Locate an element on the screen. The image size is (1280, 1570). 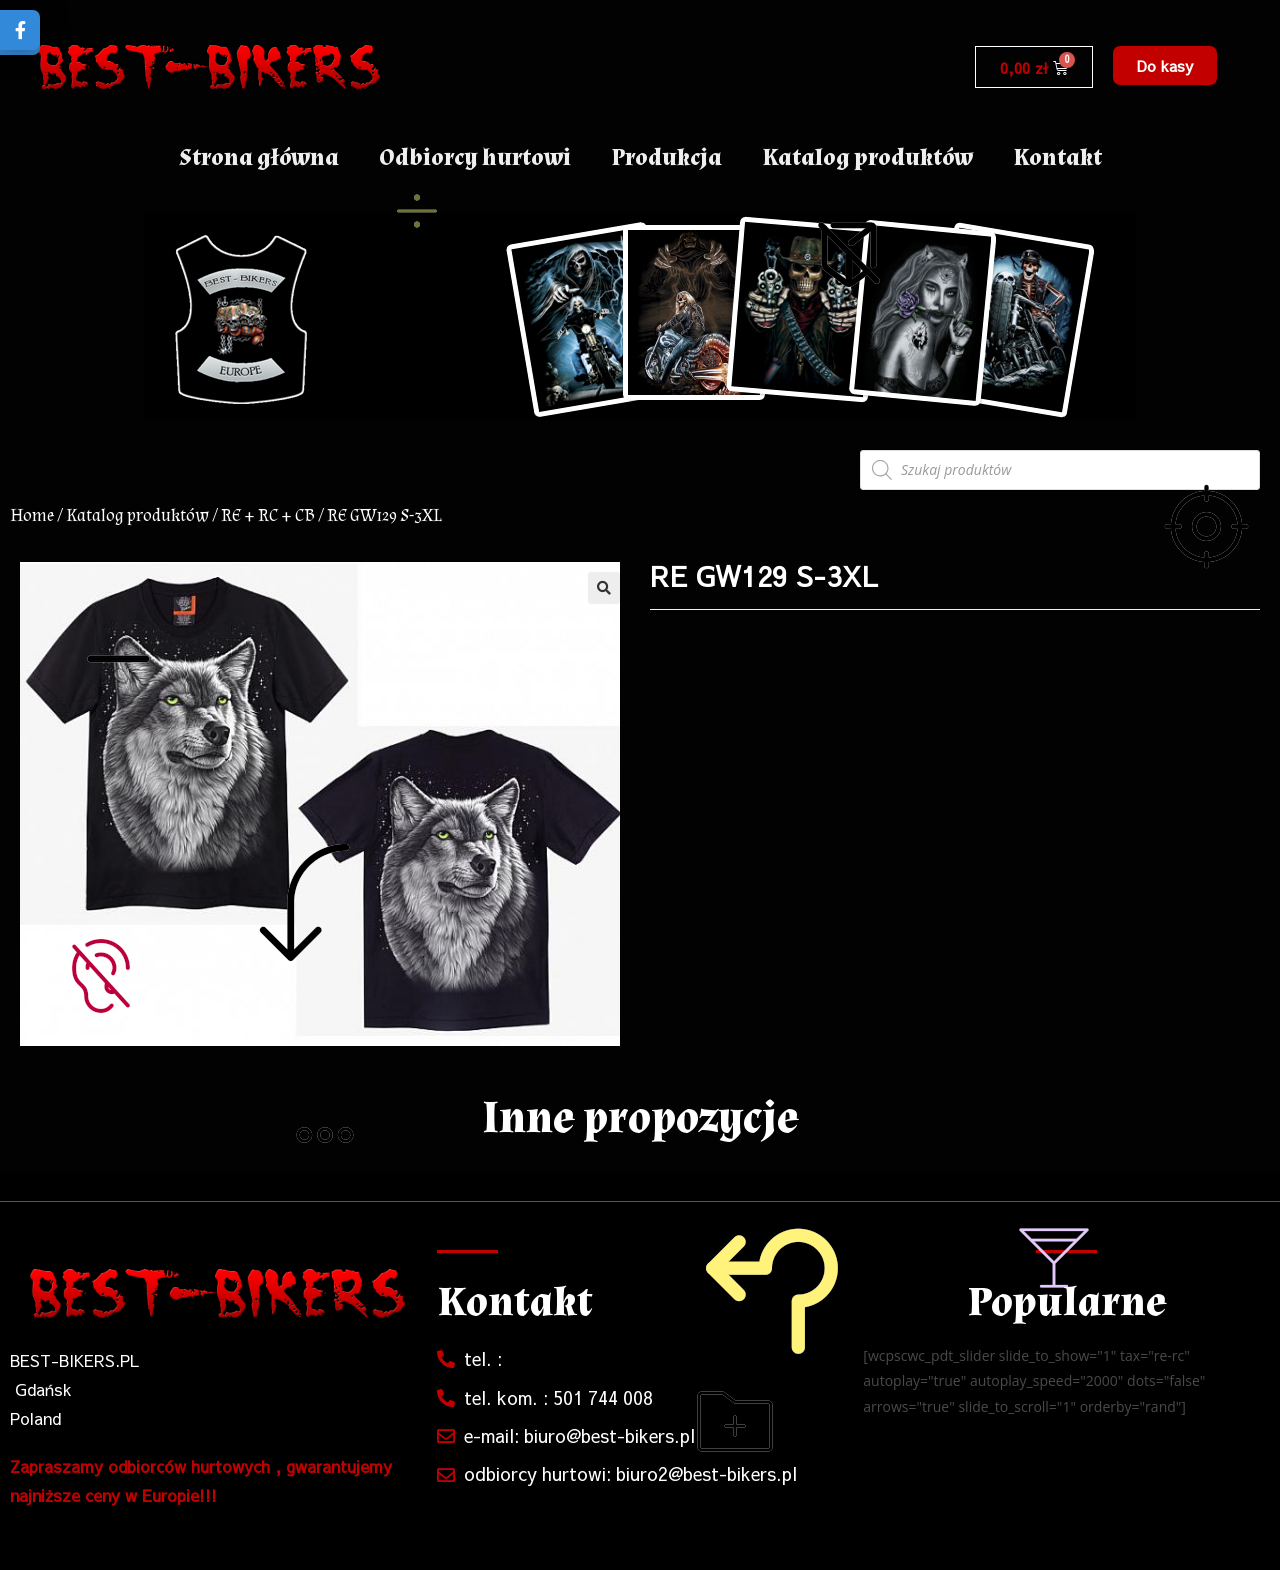
center map on current location is located at coordinates (1206, 526).